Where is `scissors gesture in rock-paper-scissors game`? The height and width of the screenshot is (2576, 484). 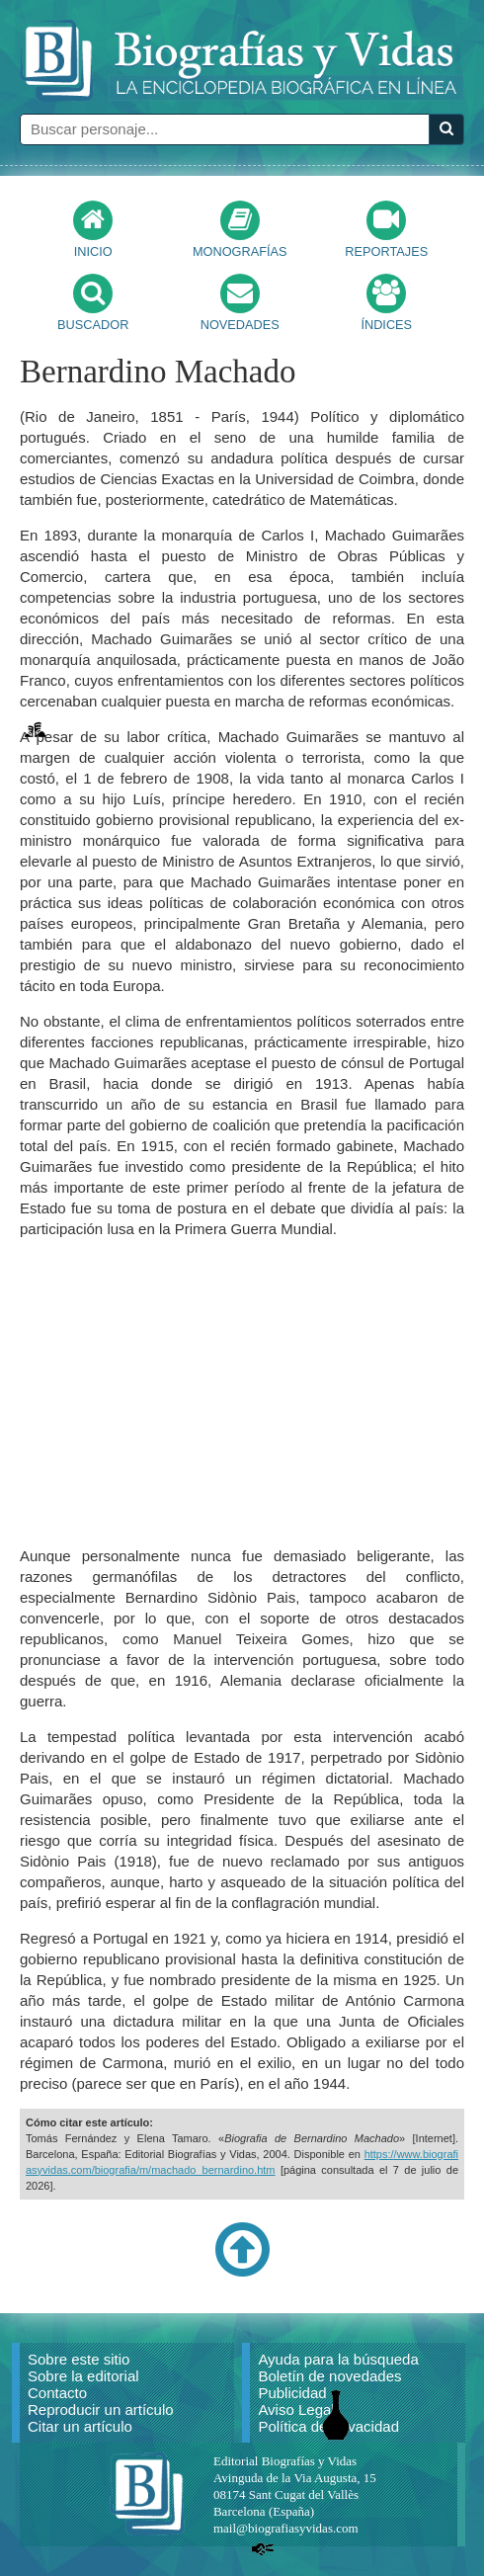 scissors gesture in rock-paper-scissors game is located at coordinates (263, 2547).